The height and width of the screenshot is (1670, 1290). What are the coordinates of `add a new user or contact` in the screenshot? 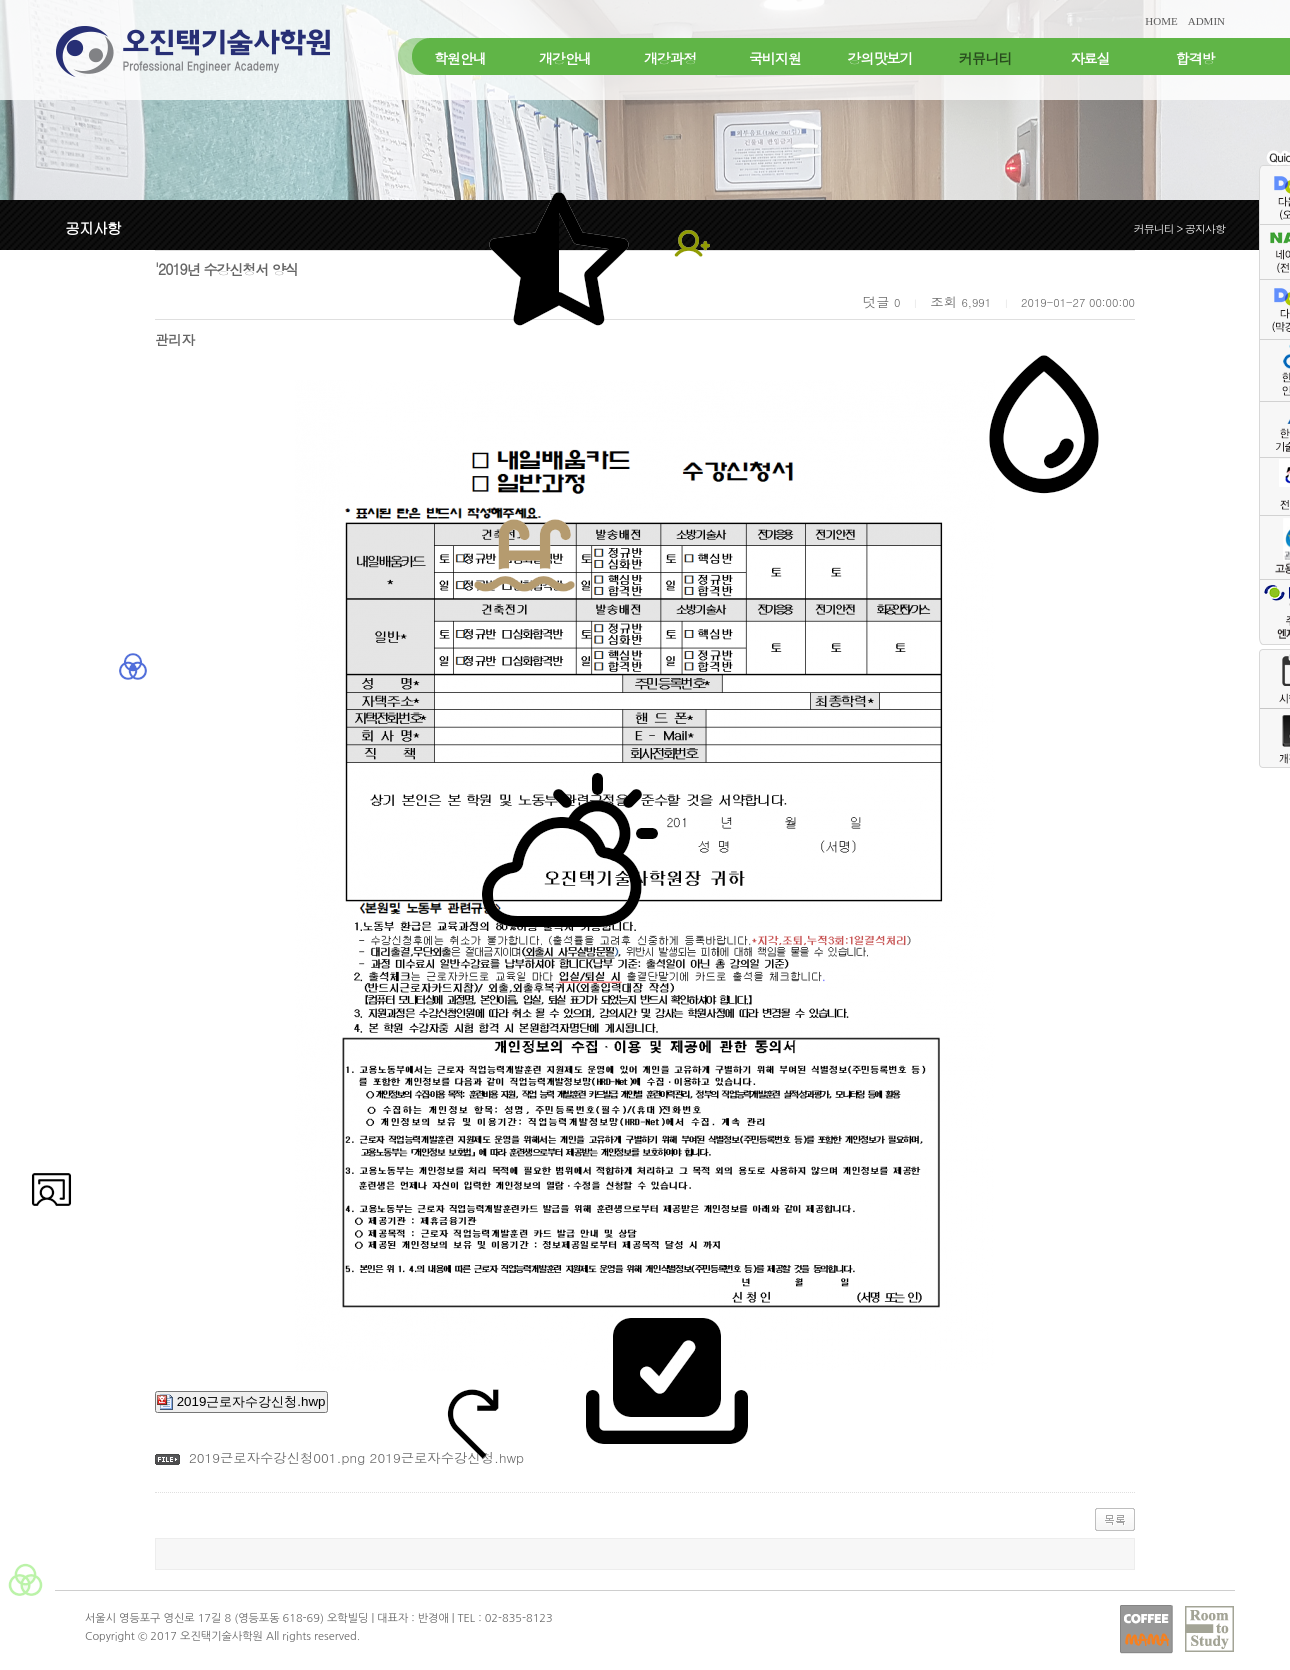 It's located at (691, 244).